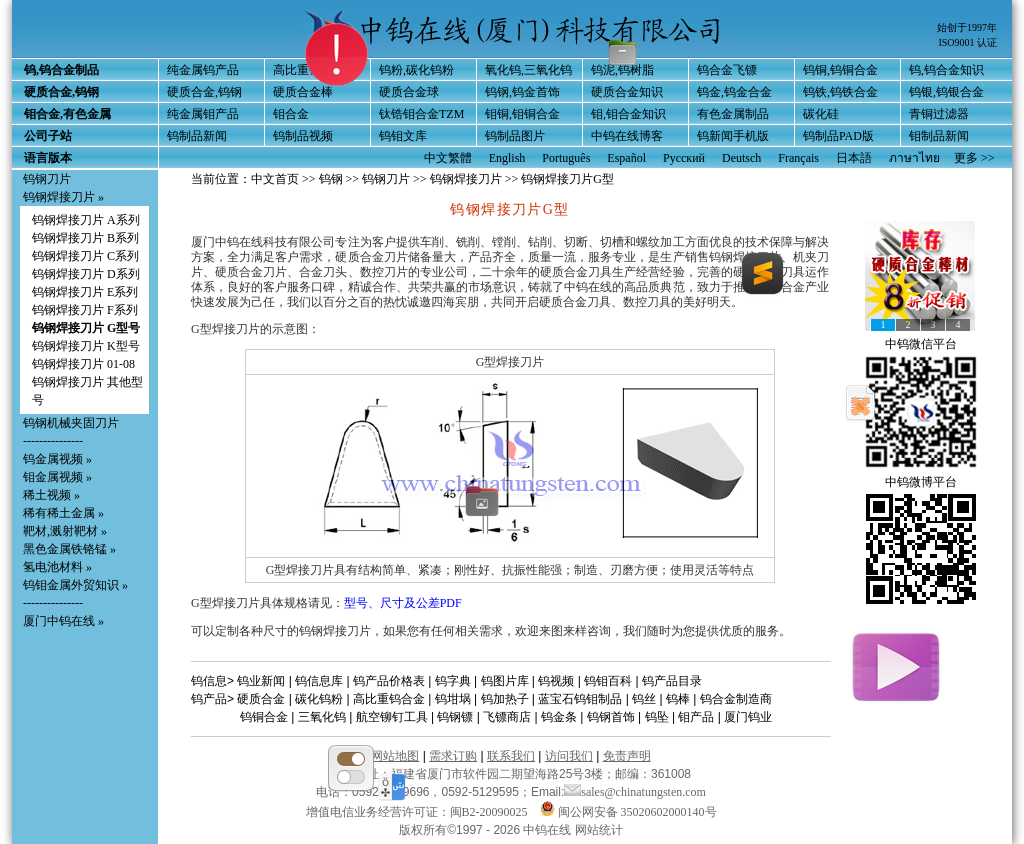 Image resolution: width=1024 pixels, height=844 pixels. What do you see at coordinates (762, 273) in the screenshot?
I see `open sublime text code editor` at bounding box center [762, 273].